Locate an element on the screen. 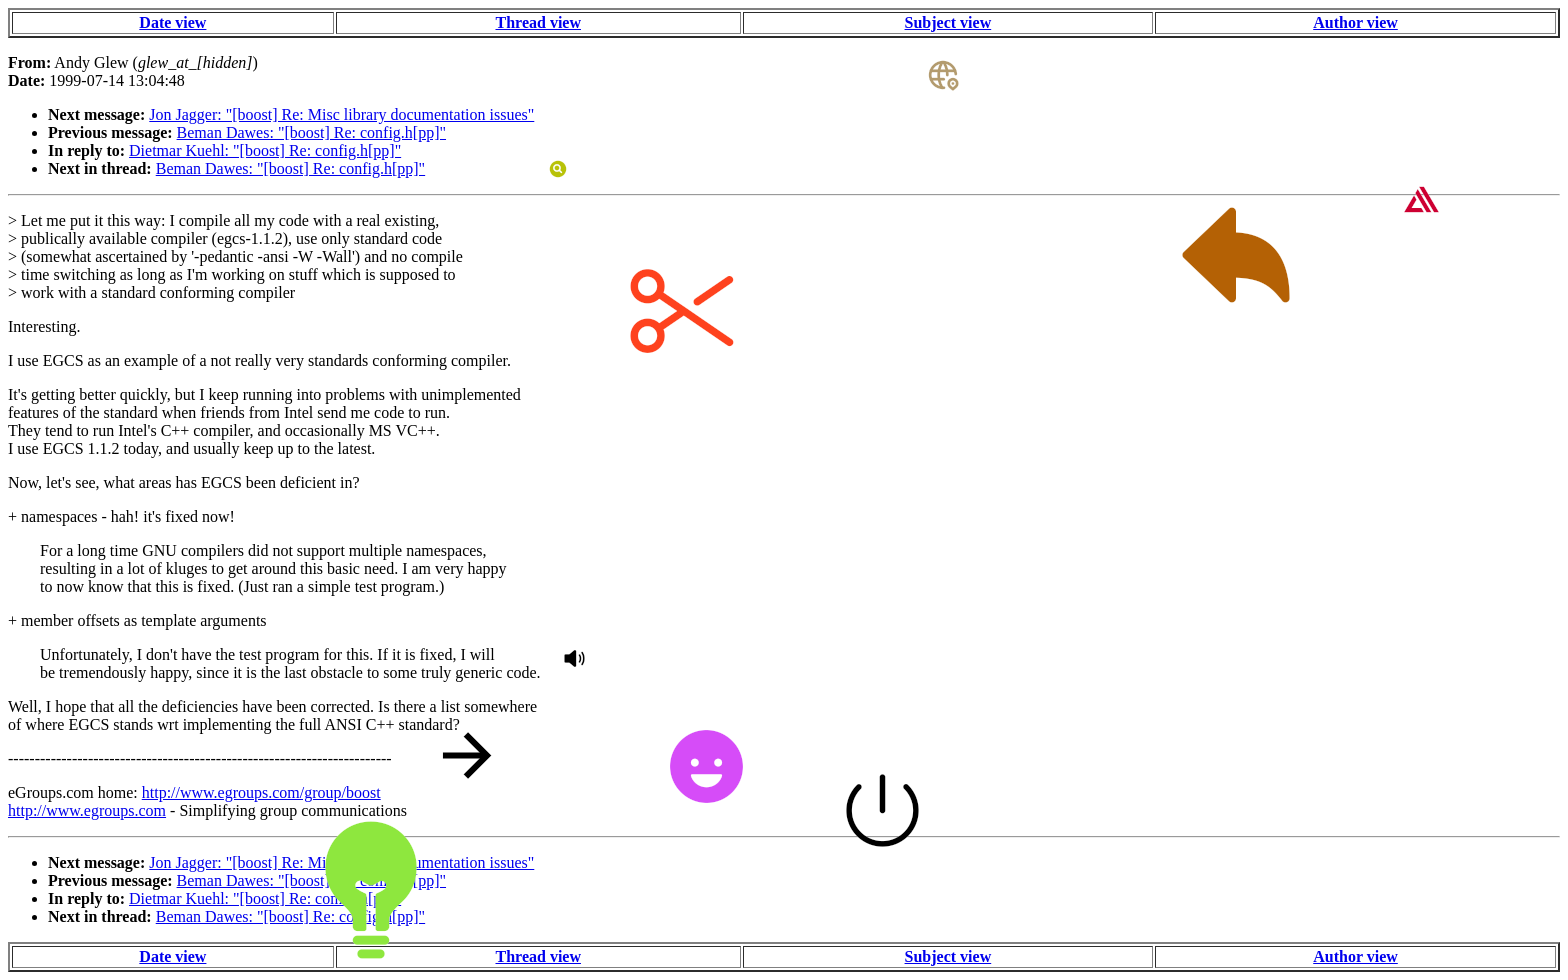 The height and width of the screenshot is (980, 1568). navigate to the next item or screen is located at coordinates (466, 755).